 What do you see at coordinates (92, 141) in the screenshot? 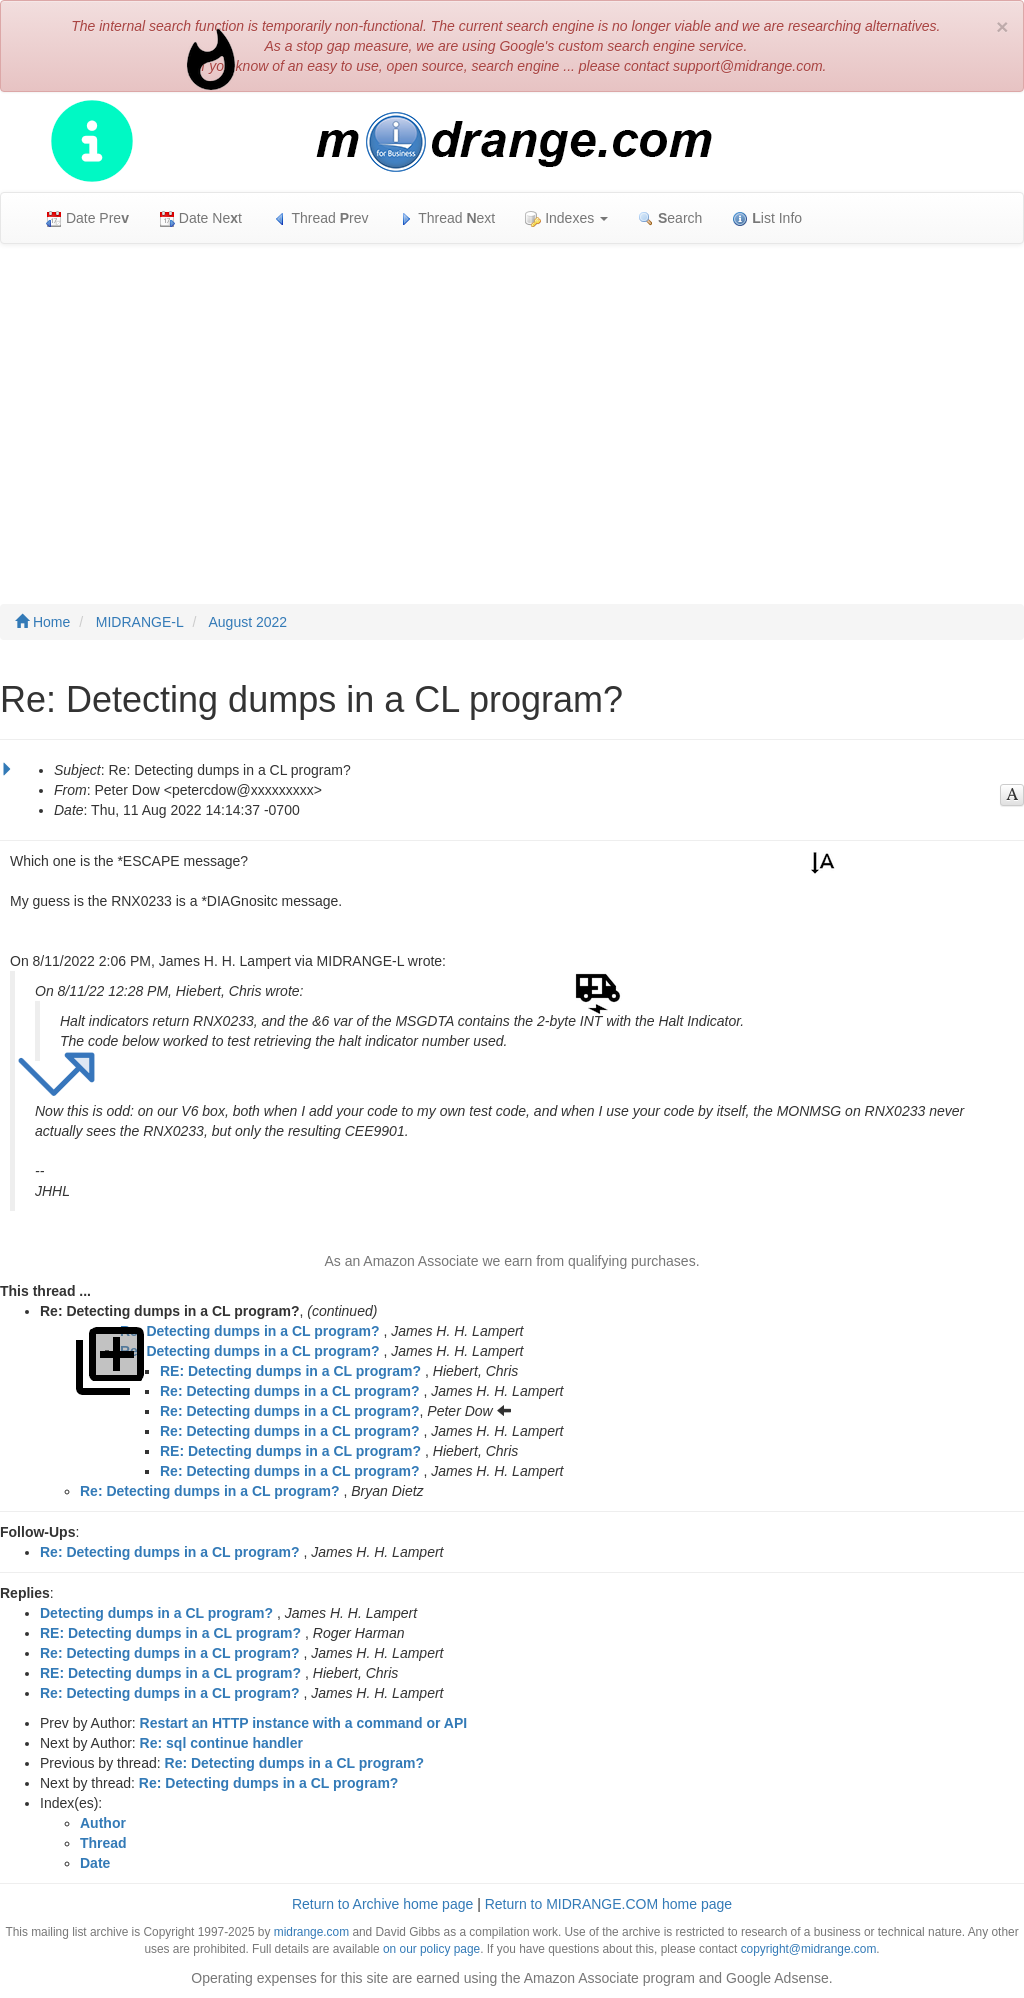
I see `view more information or details` at bounding box center [92, 141].